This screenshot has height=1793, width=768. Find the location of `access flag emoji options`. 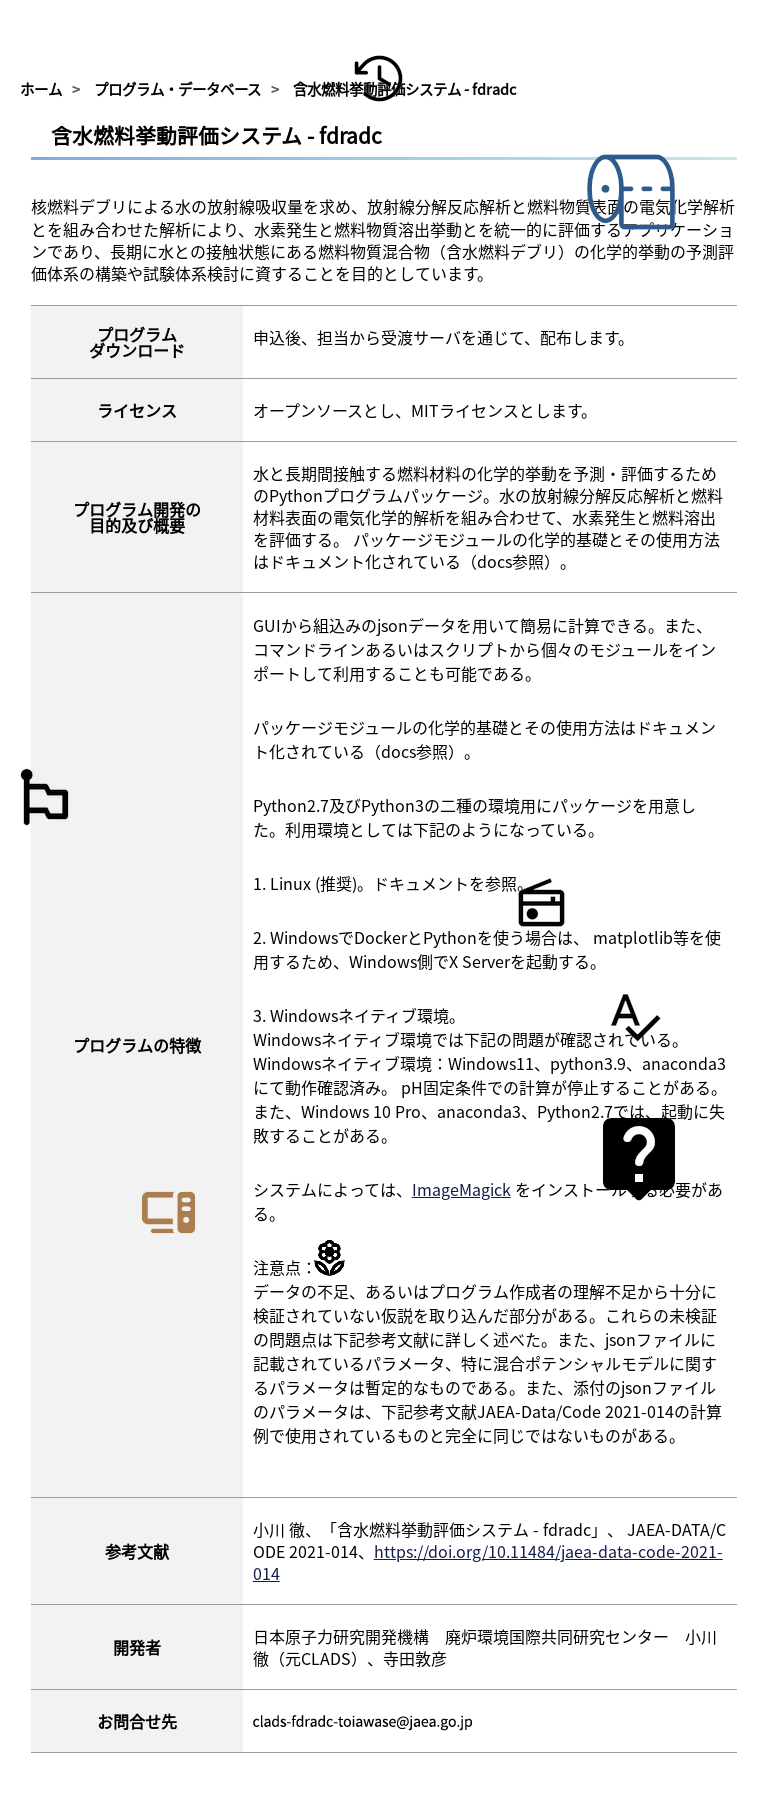

access flag emoji options is located at coordinates (44, 798).